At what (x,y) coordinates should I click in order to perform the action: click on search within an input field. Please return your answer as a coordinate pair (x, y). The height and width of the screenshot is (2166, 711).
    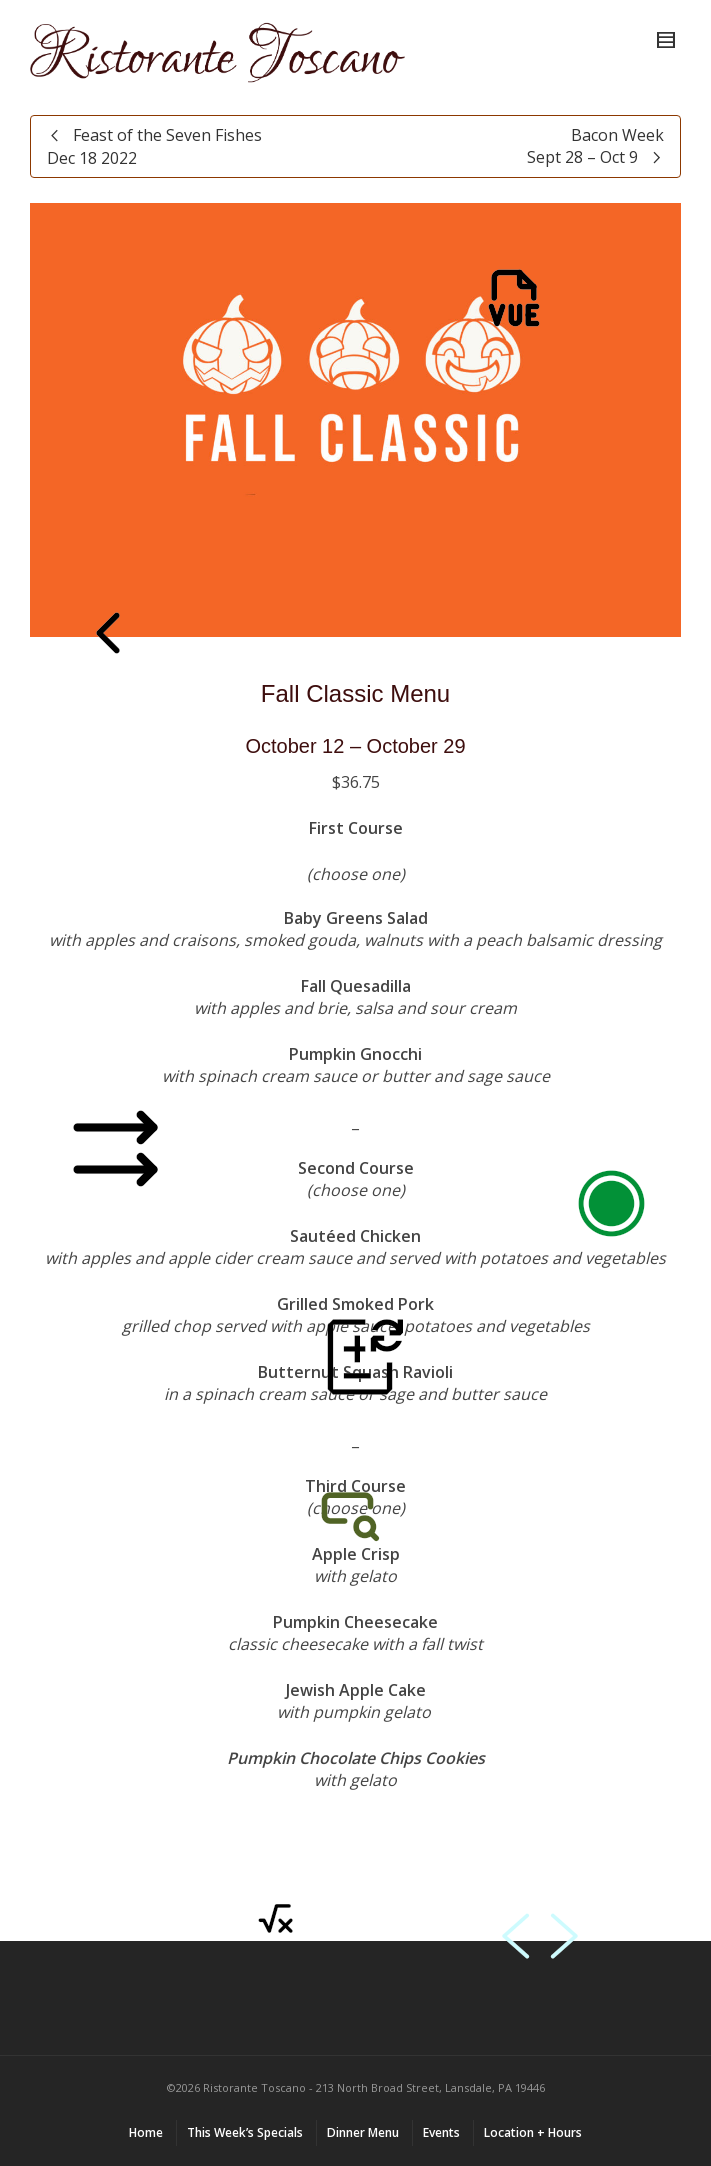
    Looking at the image, I should click on (347, 1509).